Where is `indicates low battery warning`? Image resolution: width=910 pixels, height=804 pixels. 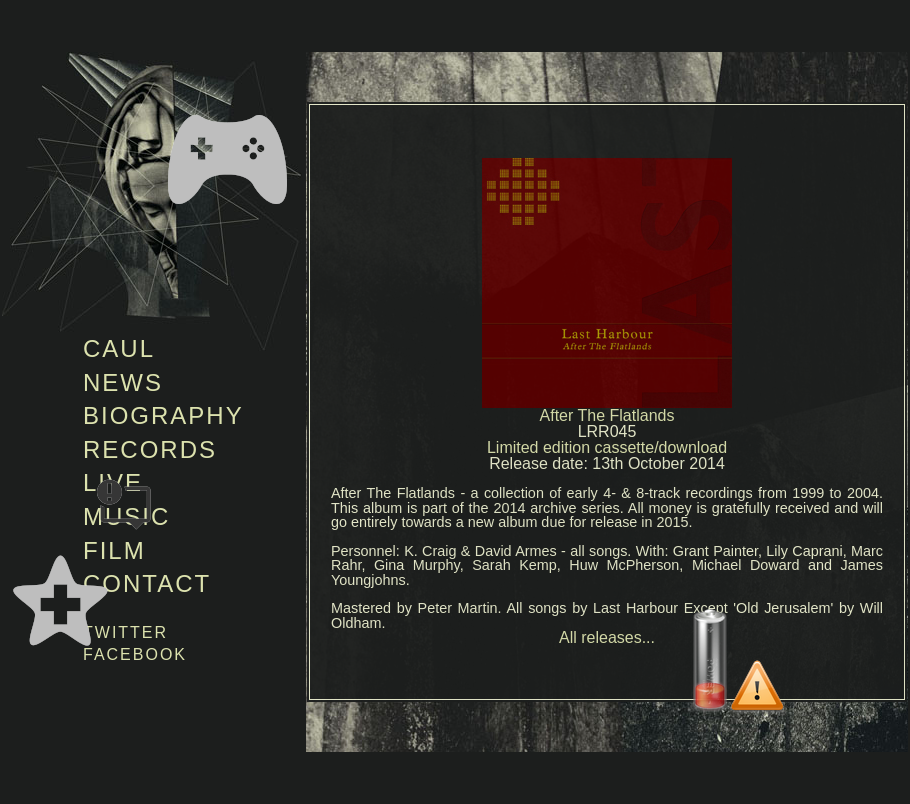
indicates low battery warning is located at coordinates (734, 662).